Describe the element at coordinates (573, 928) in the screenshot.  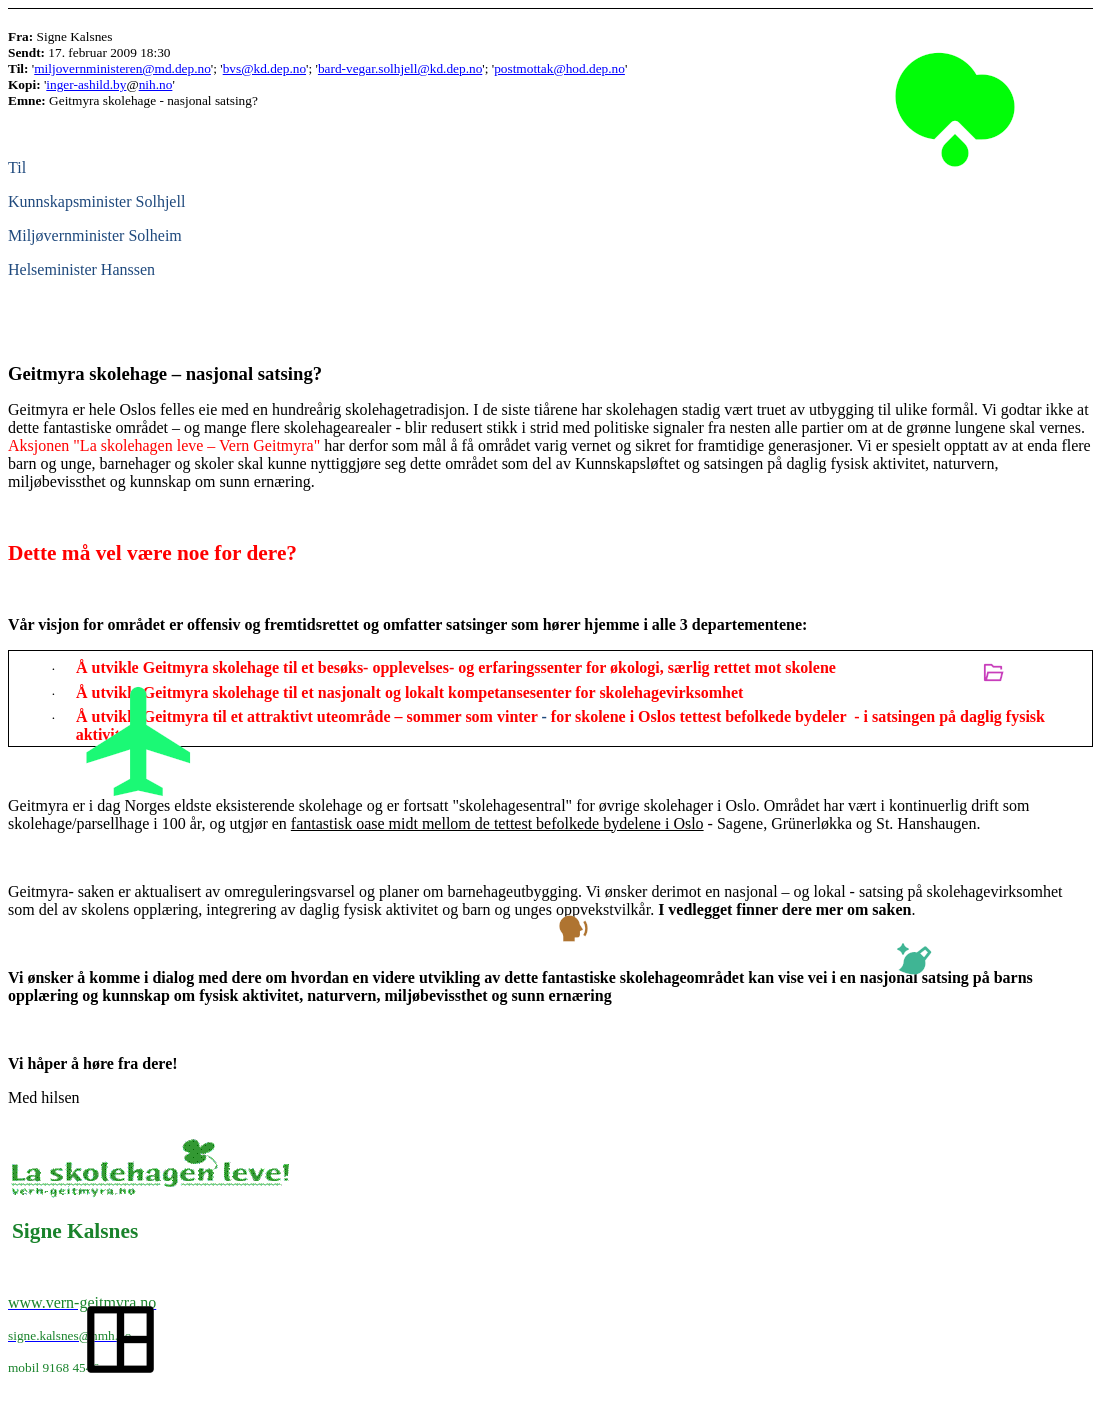
I see `activate text-to-speech or voice output` at that location.